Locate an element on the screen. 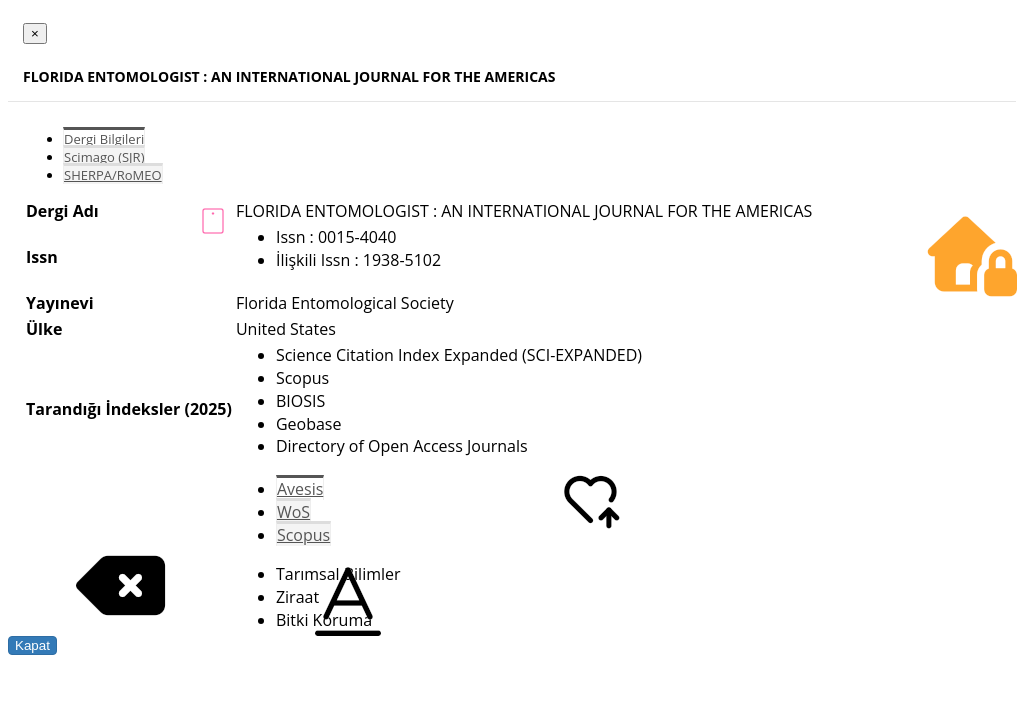 This screenshot has height=720, width=1024. tablet device with front-facing camera is located at coordinates (213, 221).